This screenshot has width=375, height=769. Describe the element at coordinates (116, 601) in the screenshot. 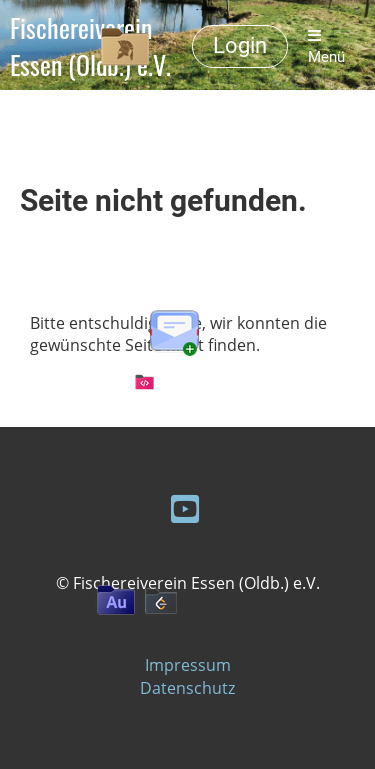

I see `open adobe audition project files folder` at that location.